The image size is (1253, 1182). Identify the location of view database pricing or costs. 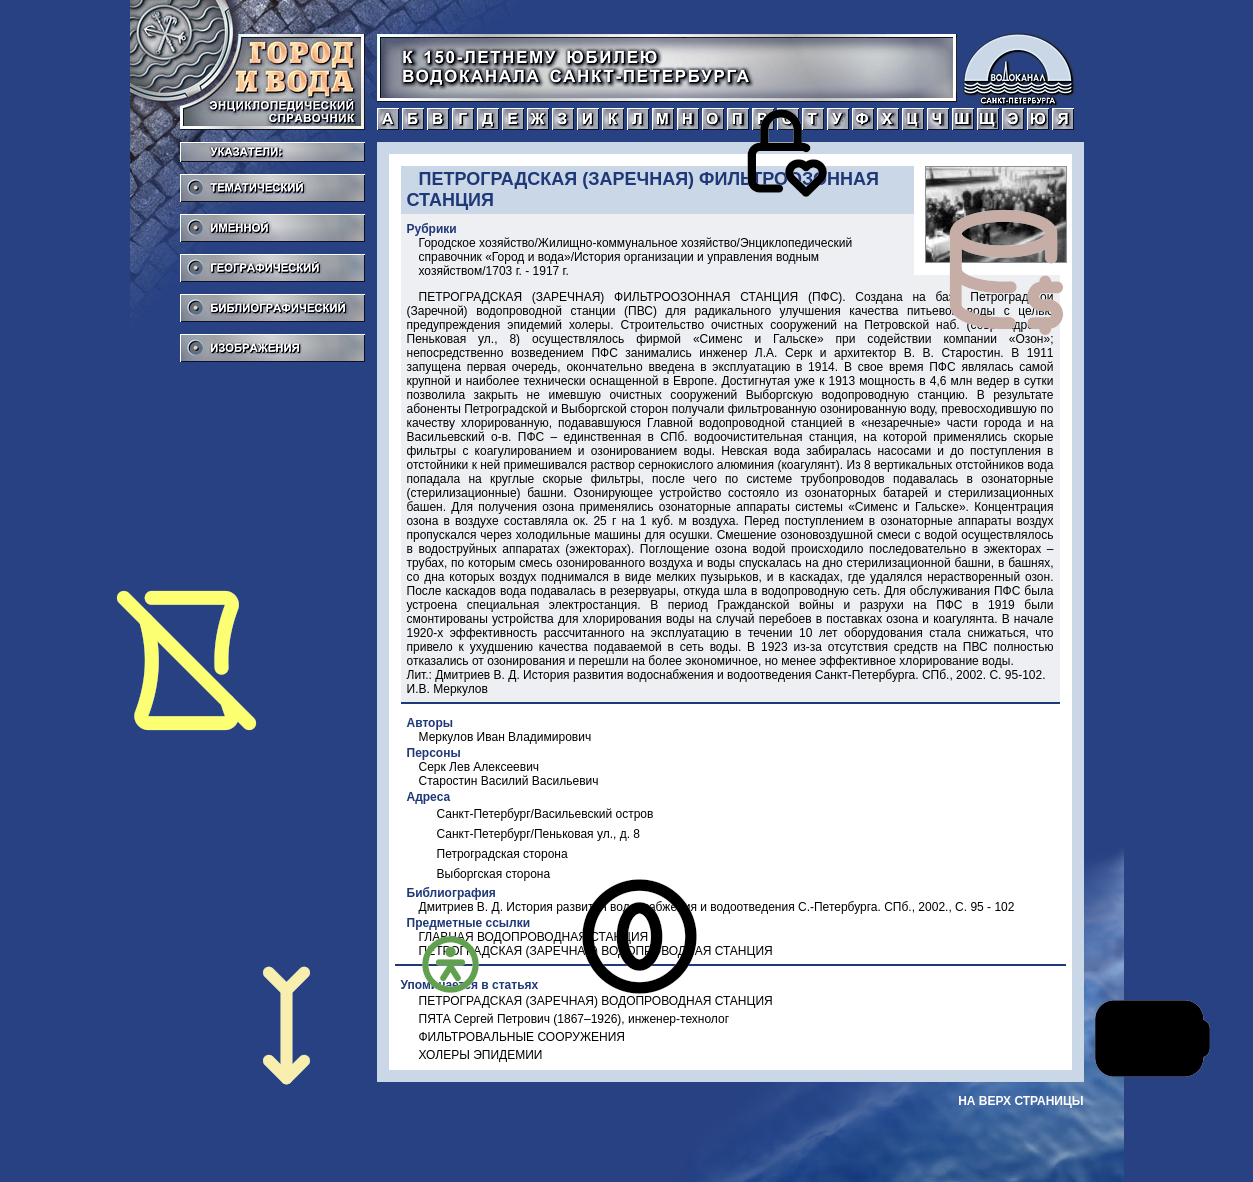
(1003, 269).